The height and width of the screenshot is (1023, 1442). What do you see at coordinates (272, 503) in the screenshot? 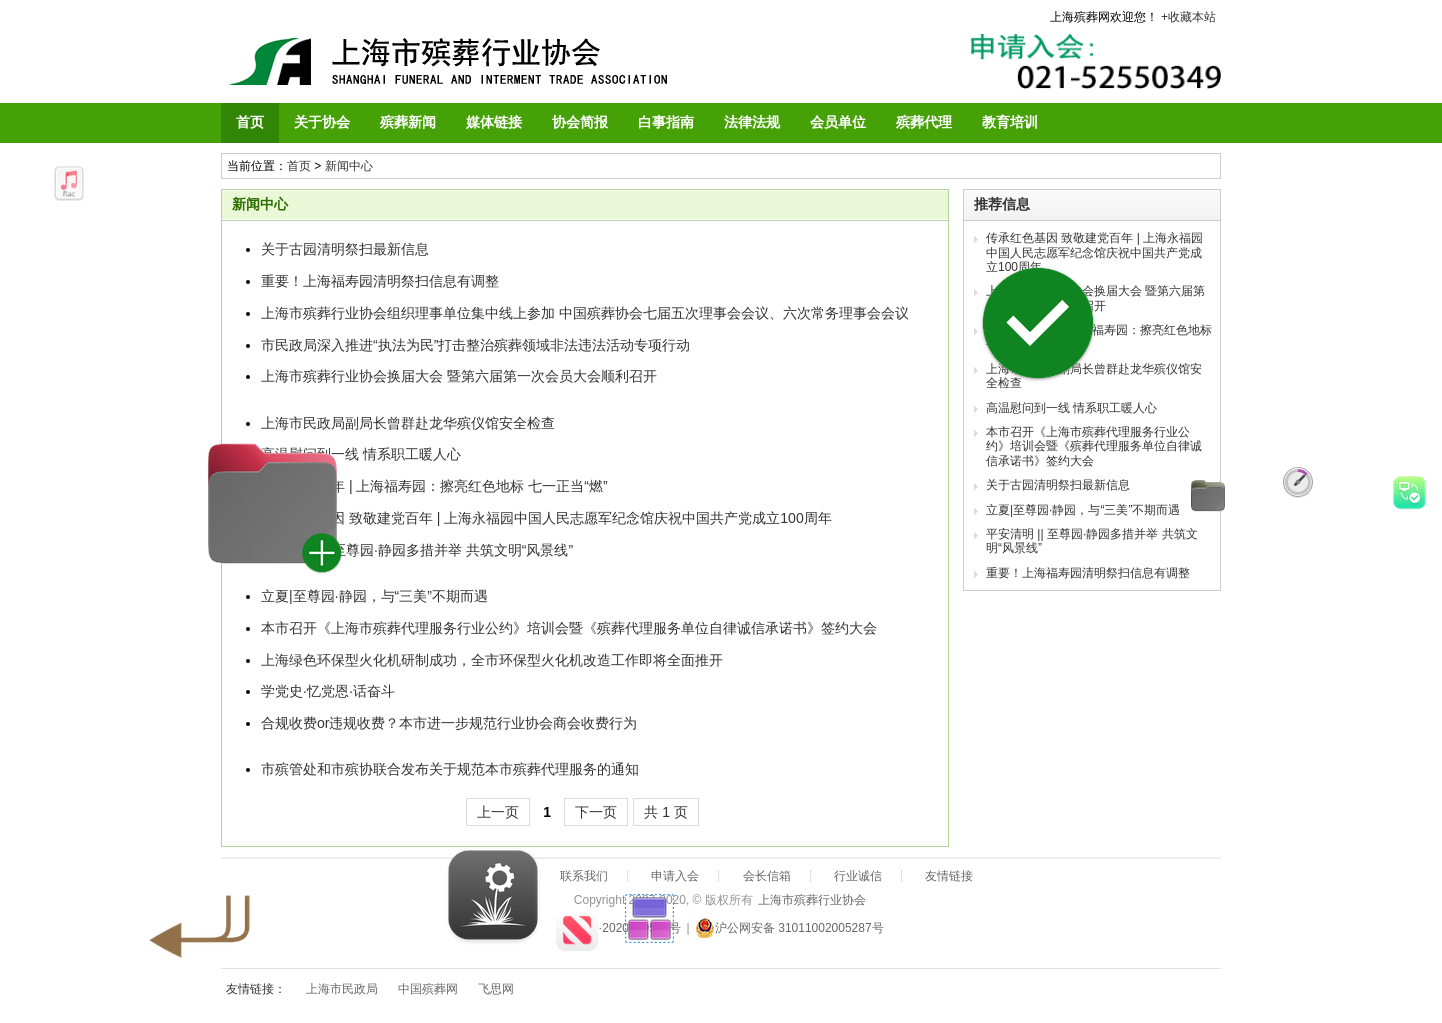
I see `create a new folder` at bounding box center [272, 503].